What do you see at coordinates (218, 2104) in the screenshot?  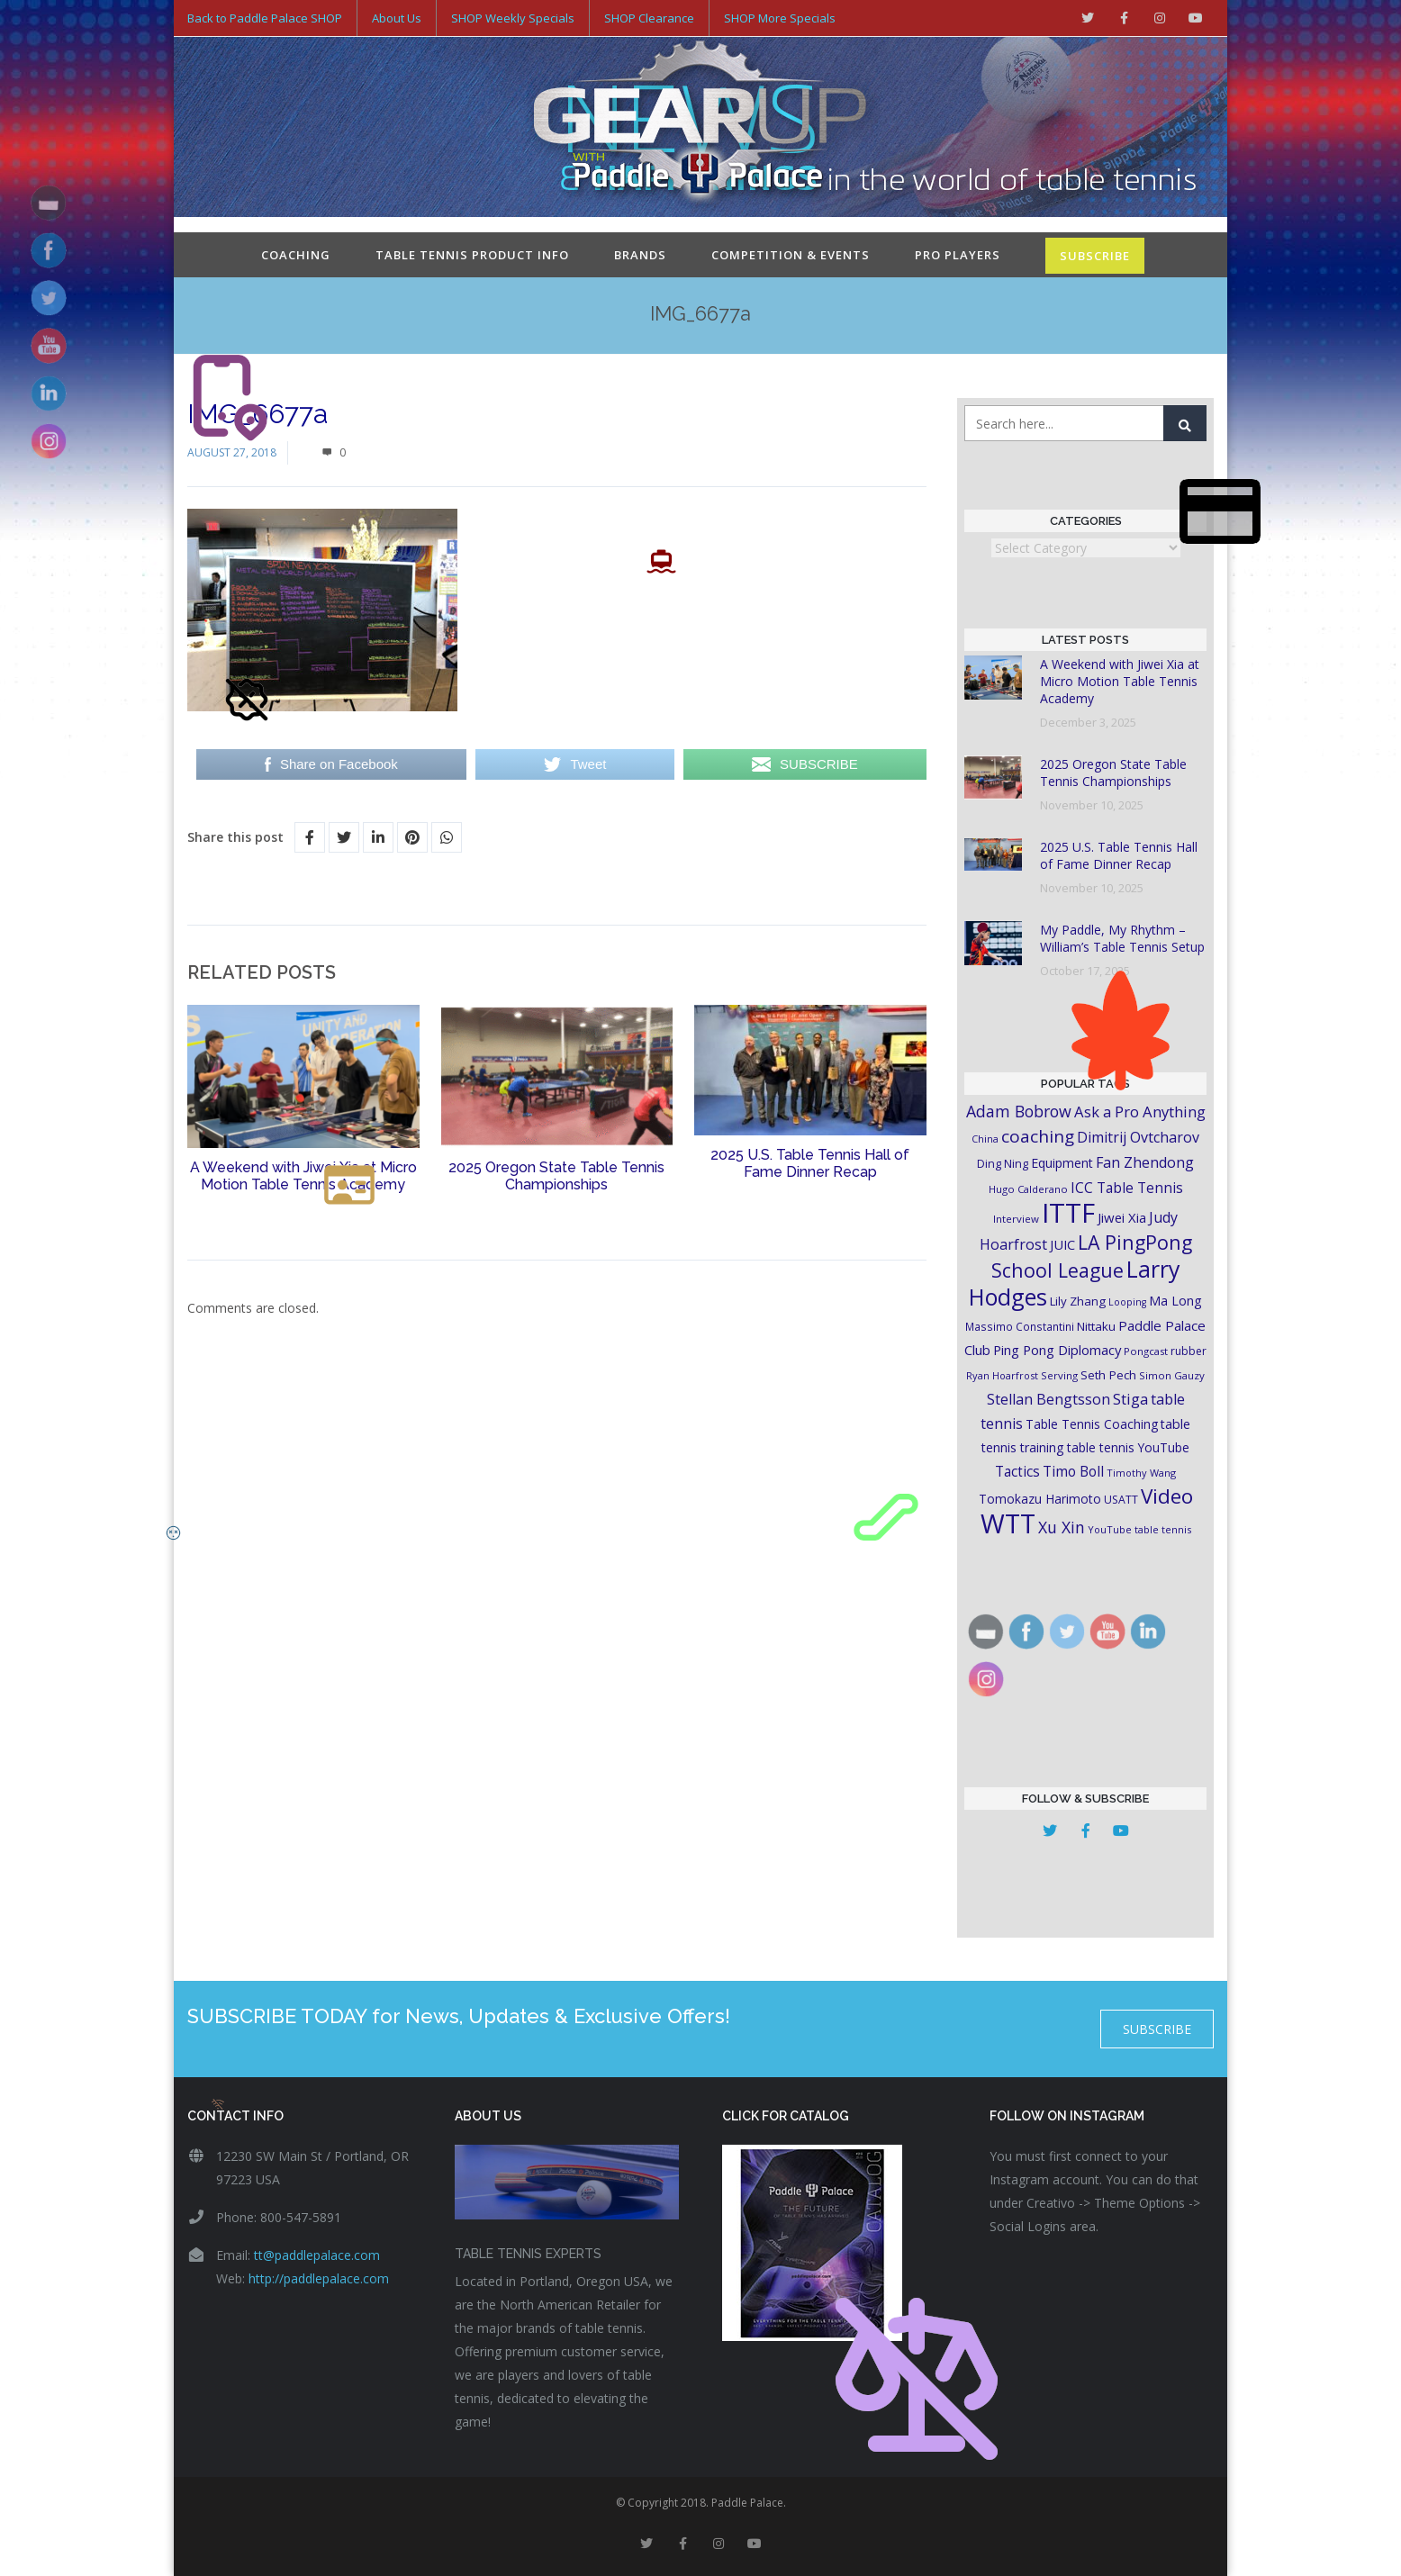 I see `indicates no wifi connection available` at bounding box center [218, 2104].